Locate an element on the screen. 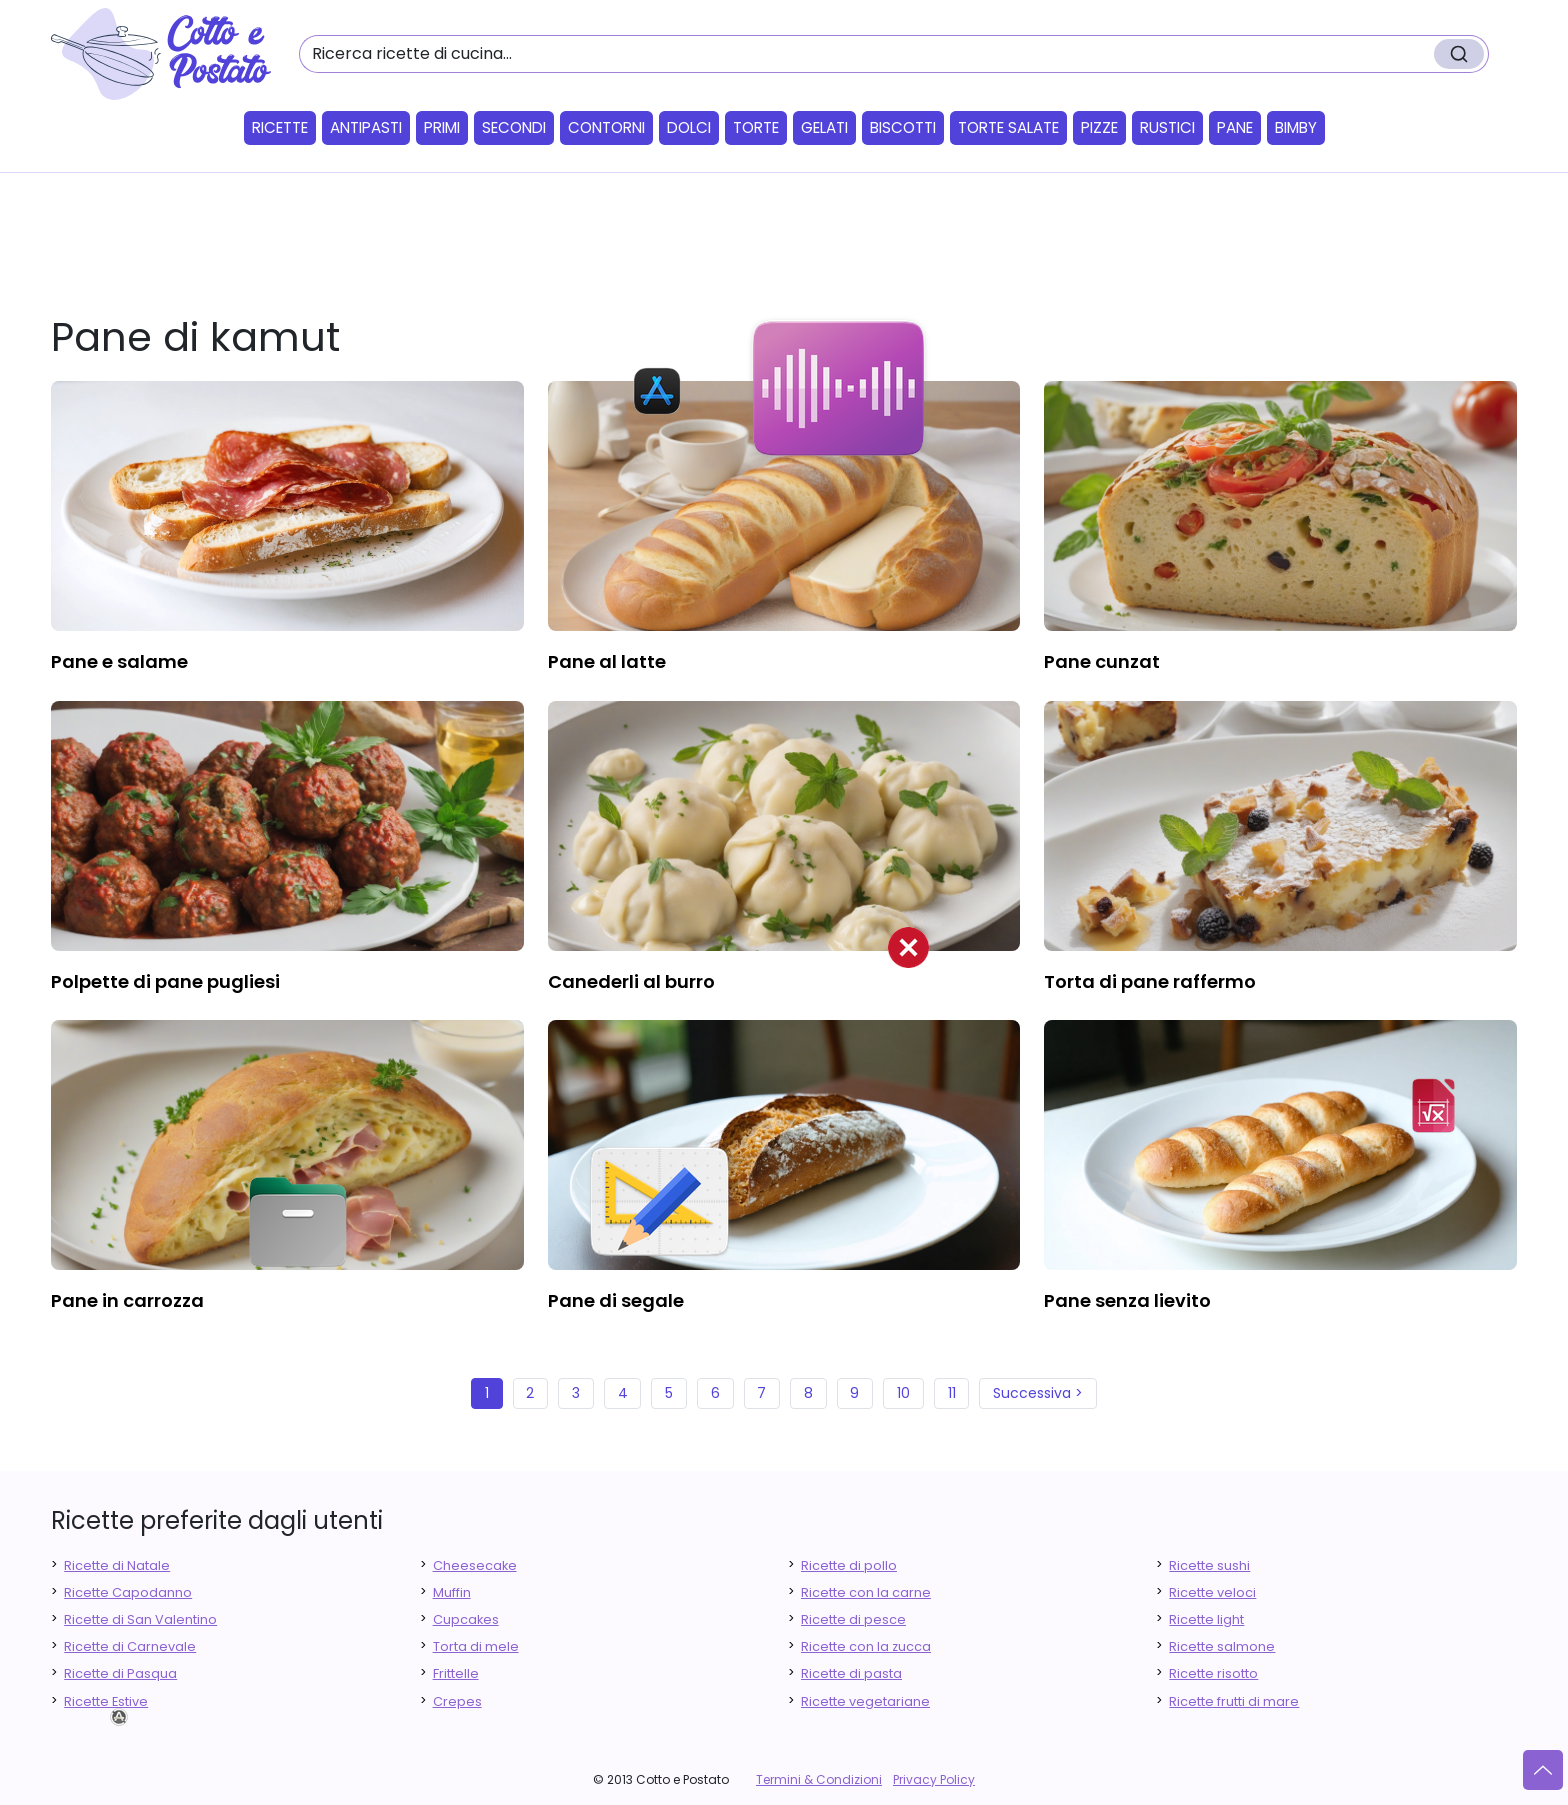  access system accessories and utility applications is located at coordinates (659, 1201).